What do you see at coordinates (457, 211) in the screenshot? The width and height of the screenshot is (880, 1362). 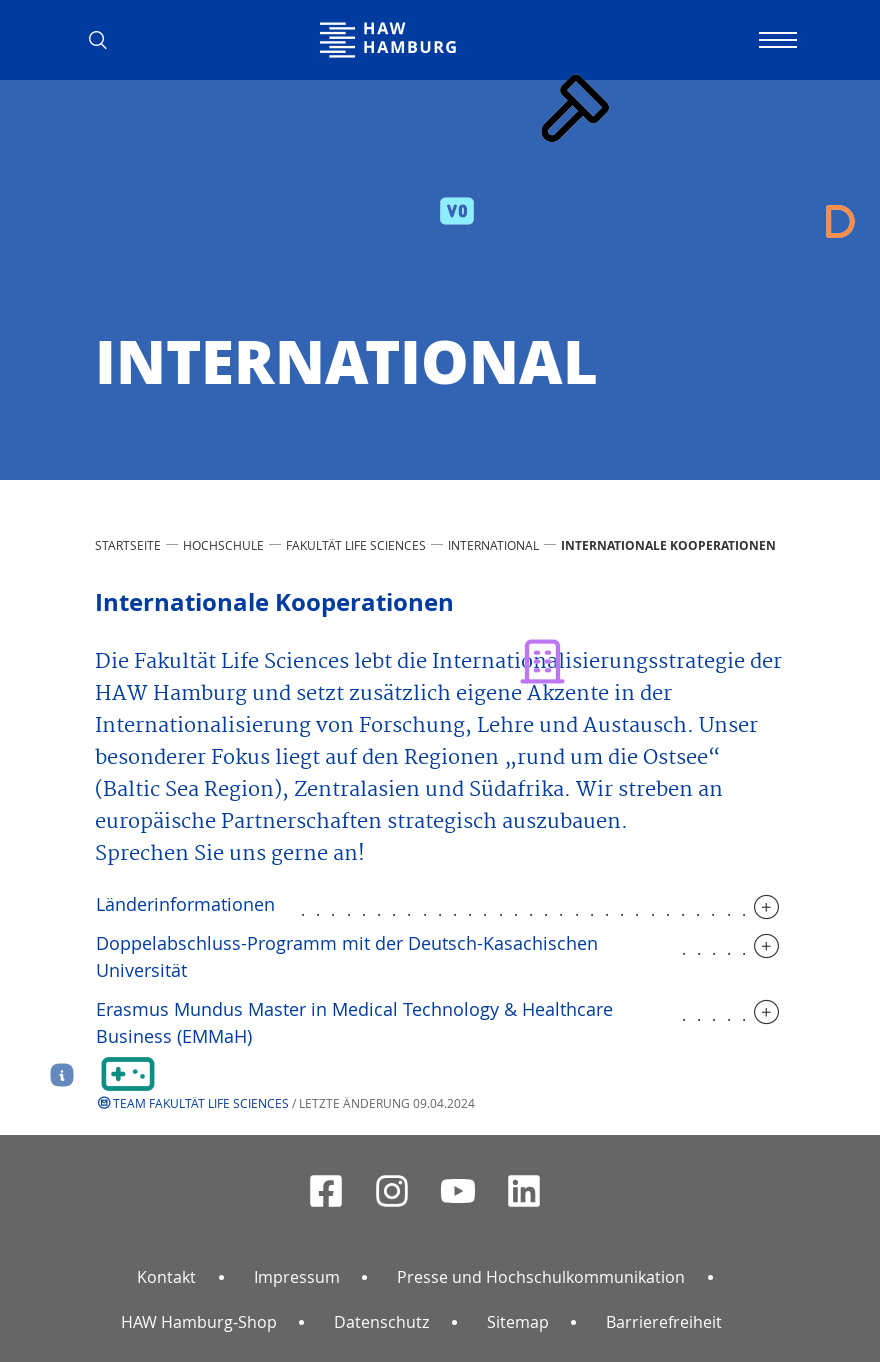 I see `enable voiceover accessibility feature` at bounding box center [457, 211].